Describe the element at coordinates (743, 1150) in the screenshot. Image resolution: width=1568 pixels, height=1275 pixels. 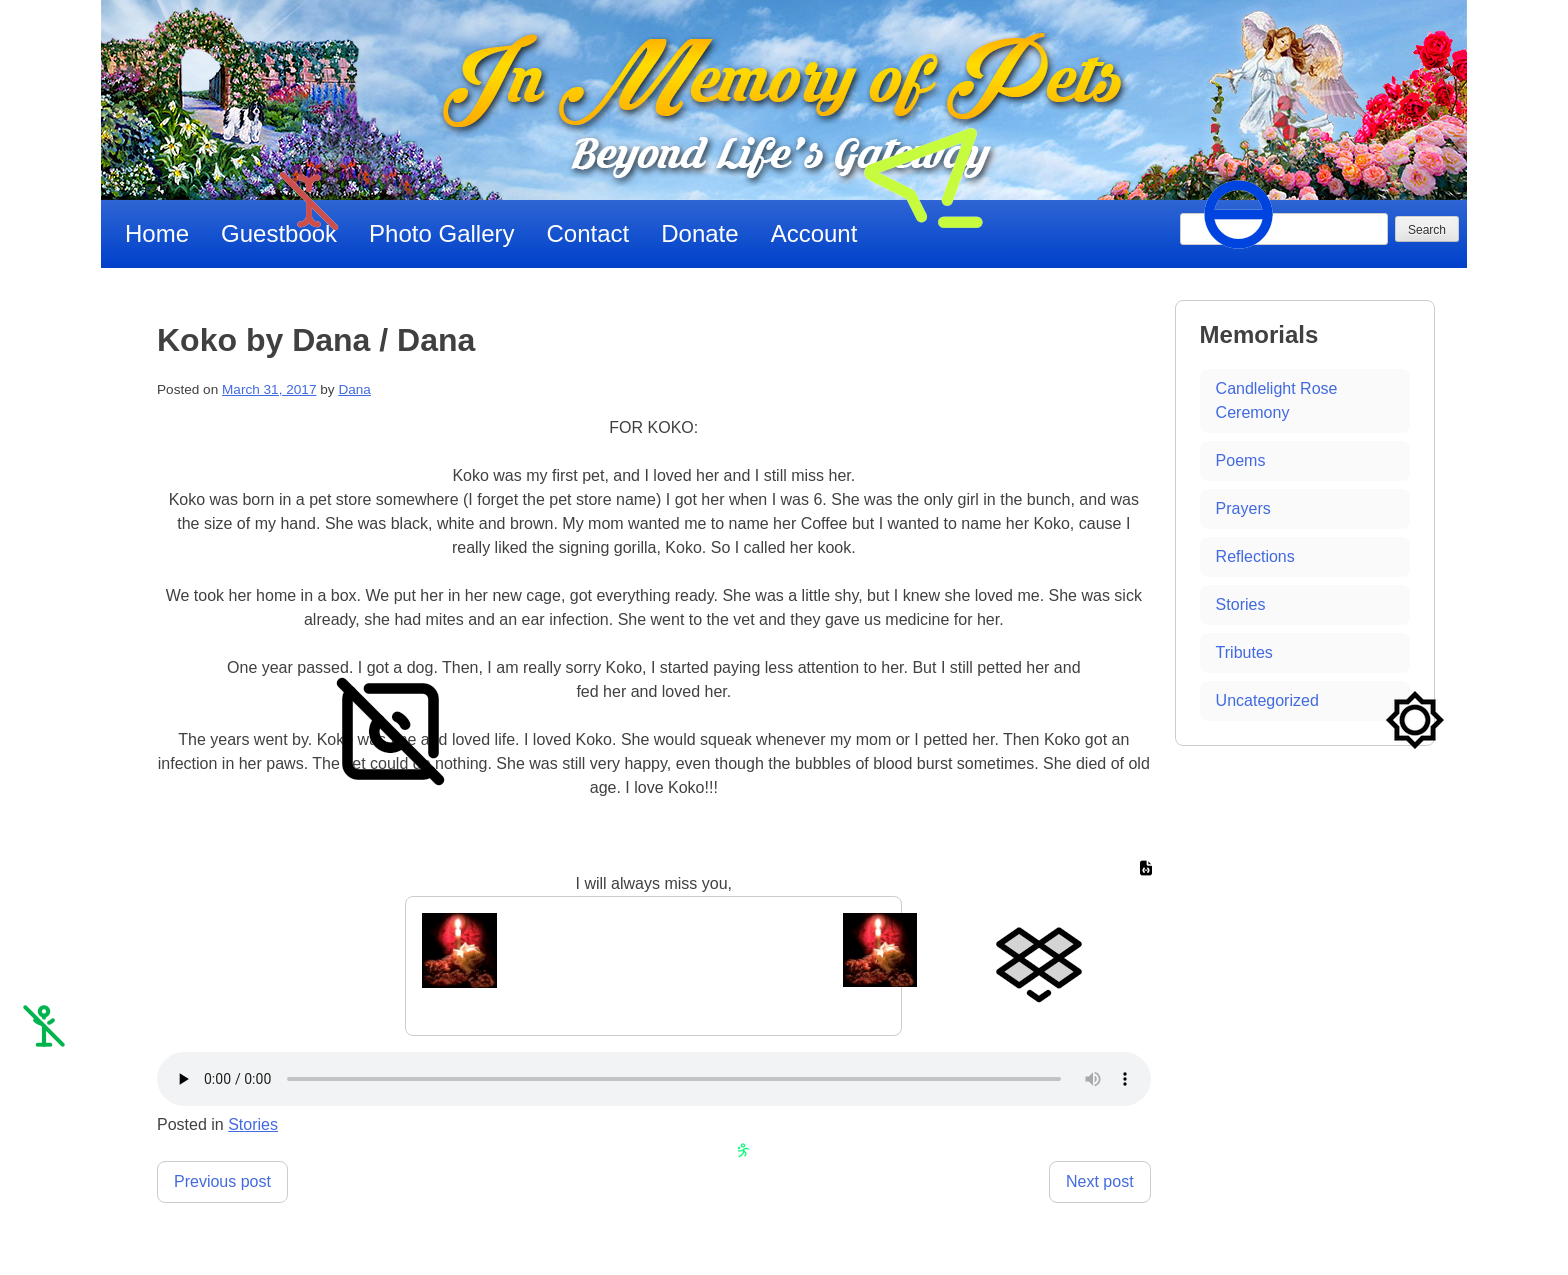
I see `access throwing or toss-related sports activities` at that location.